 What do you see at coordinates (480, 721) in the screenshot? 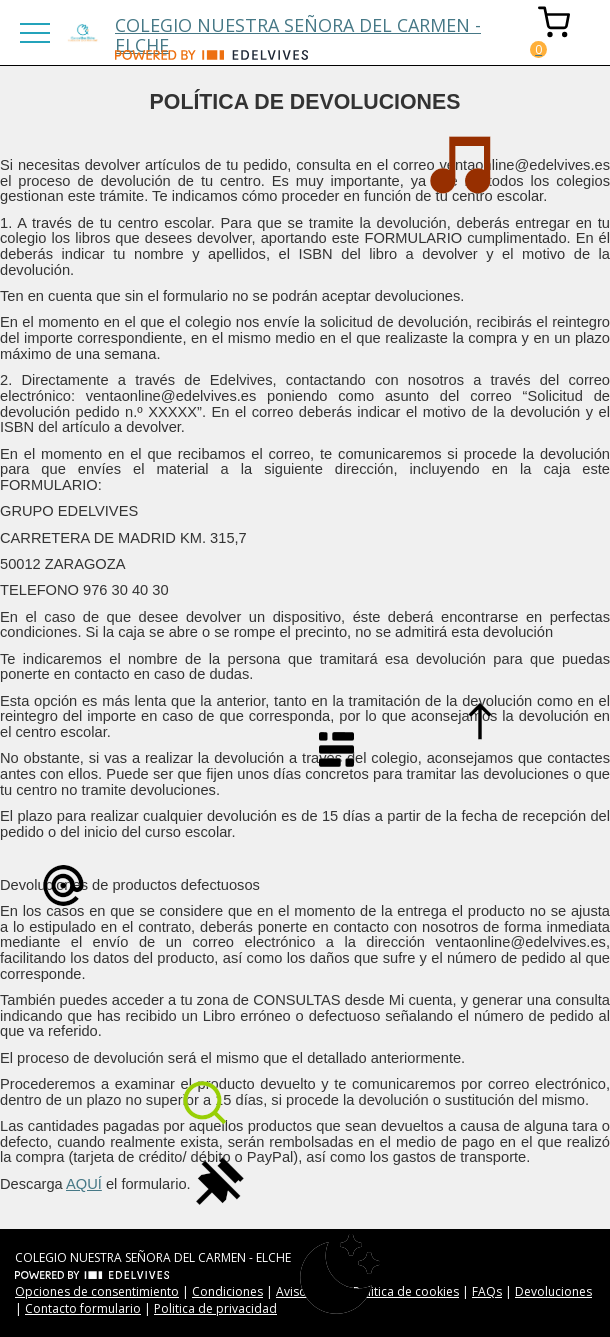
I see `scroll to top of page` at bounding box center [480, 721].